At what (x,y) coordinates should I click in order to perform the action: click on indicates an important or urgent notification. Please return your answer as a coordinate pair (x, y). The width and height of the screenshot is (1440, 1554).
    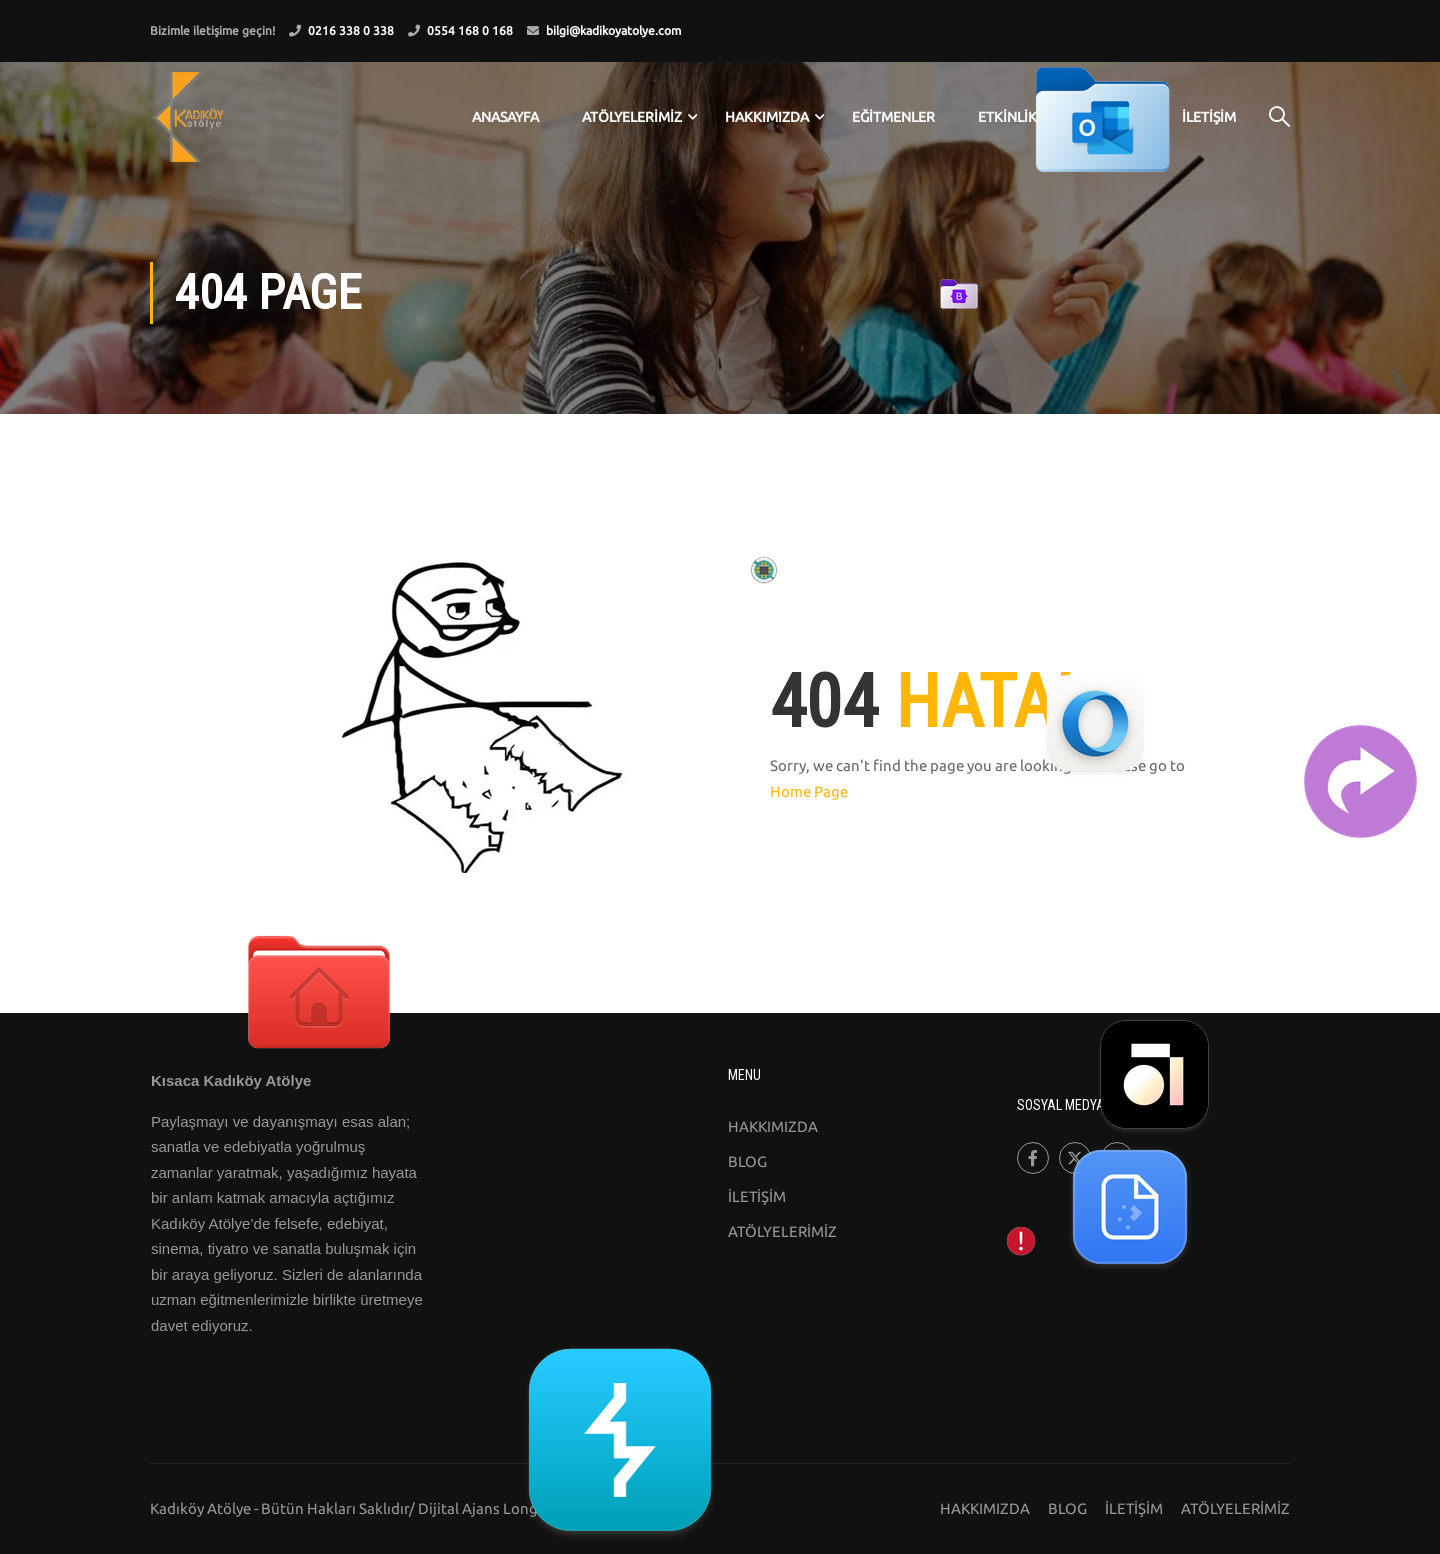
    Looking at the image, I should click on (1021, 1241).